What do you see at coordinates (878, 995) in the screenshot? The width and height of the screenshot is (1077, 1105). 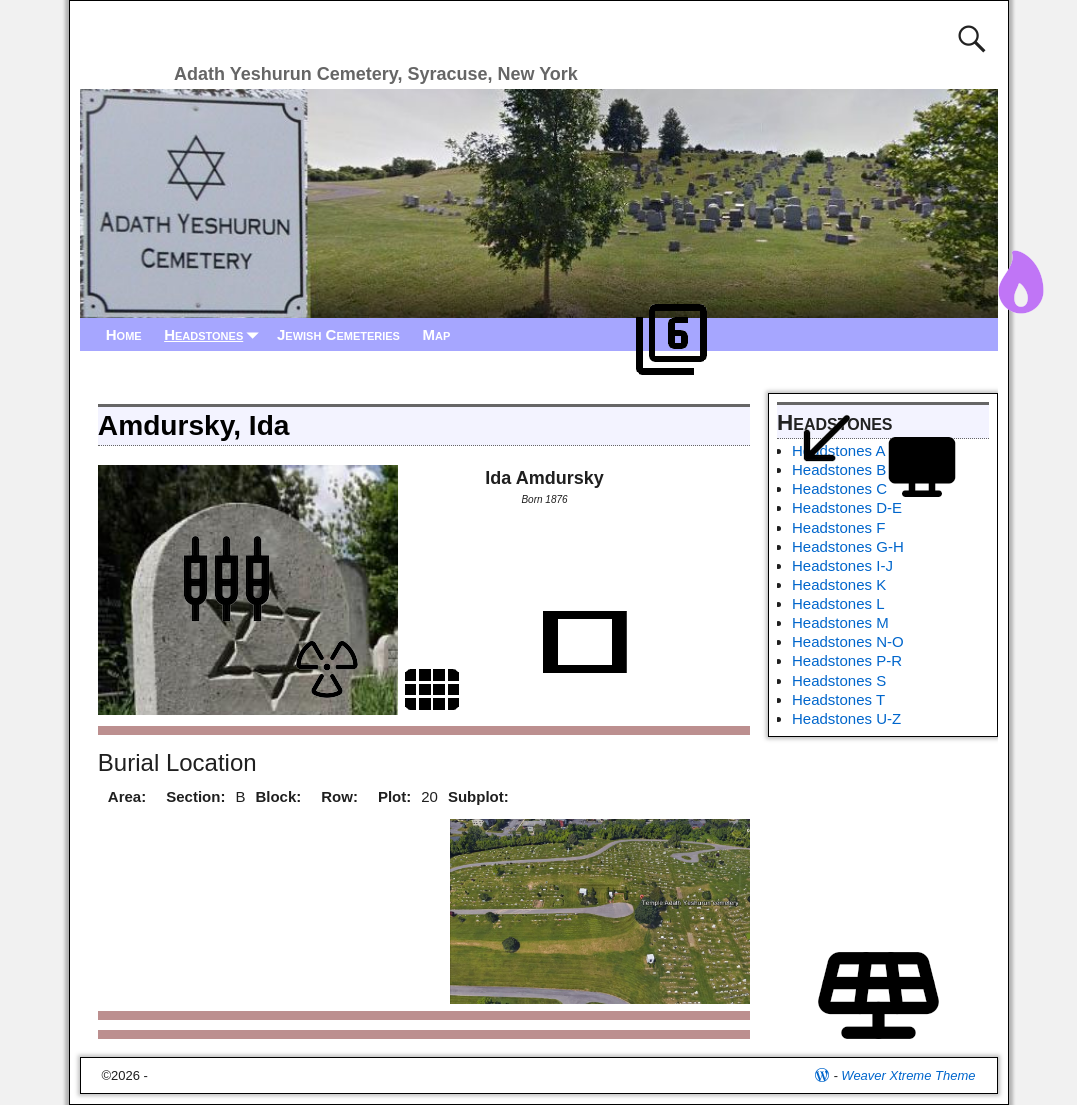 I see `view solar energy or panel settings` at bounding box center [878, 995].